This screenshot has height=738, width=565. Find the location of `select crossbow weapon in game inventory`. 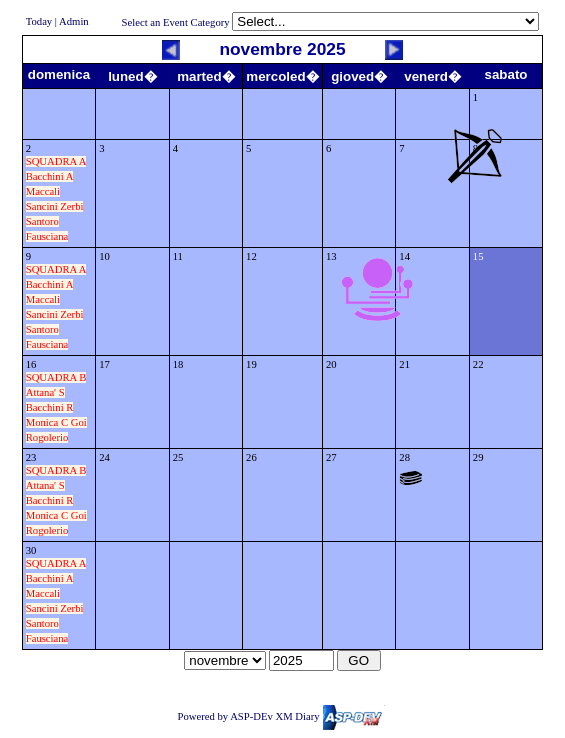

select crossbow weapon in game inventory is located at coordinates (474, 156).